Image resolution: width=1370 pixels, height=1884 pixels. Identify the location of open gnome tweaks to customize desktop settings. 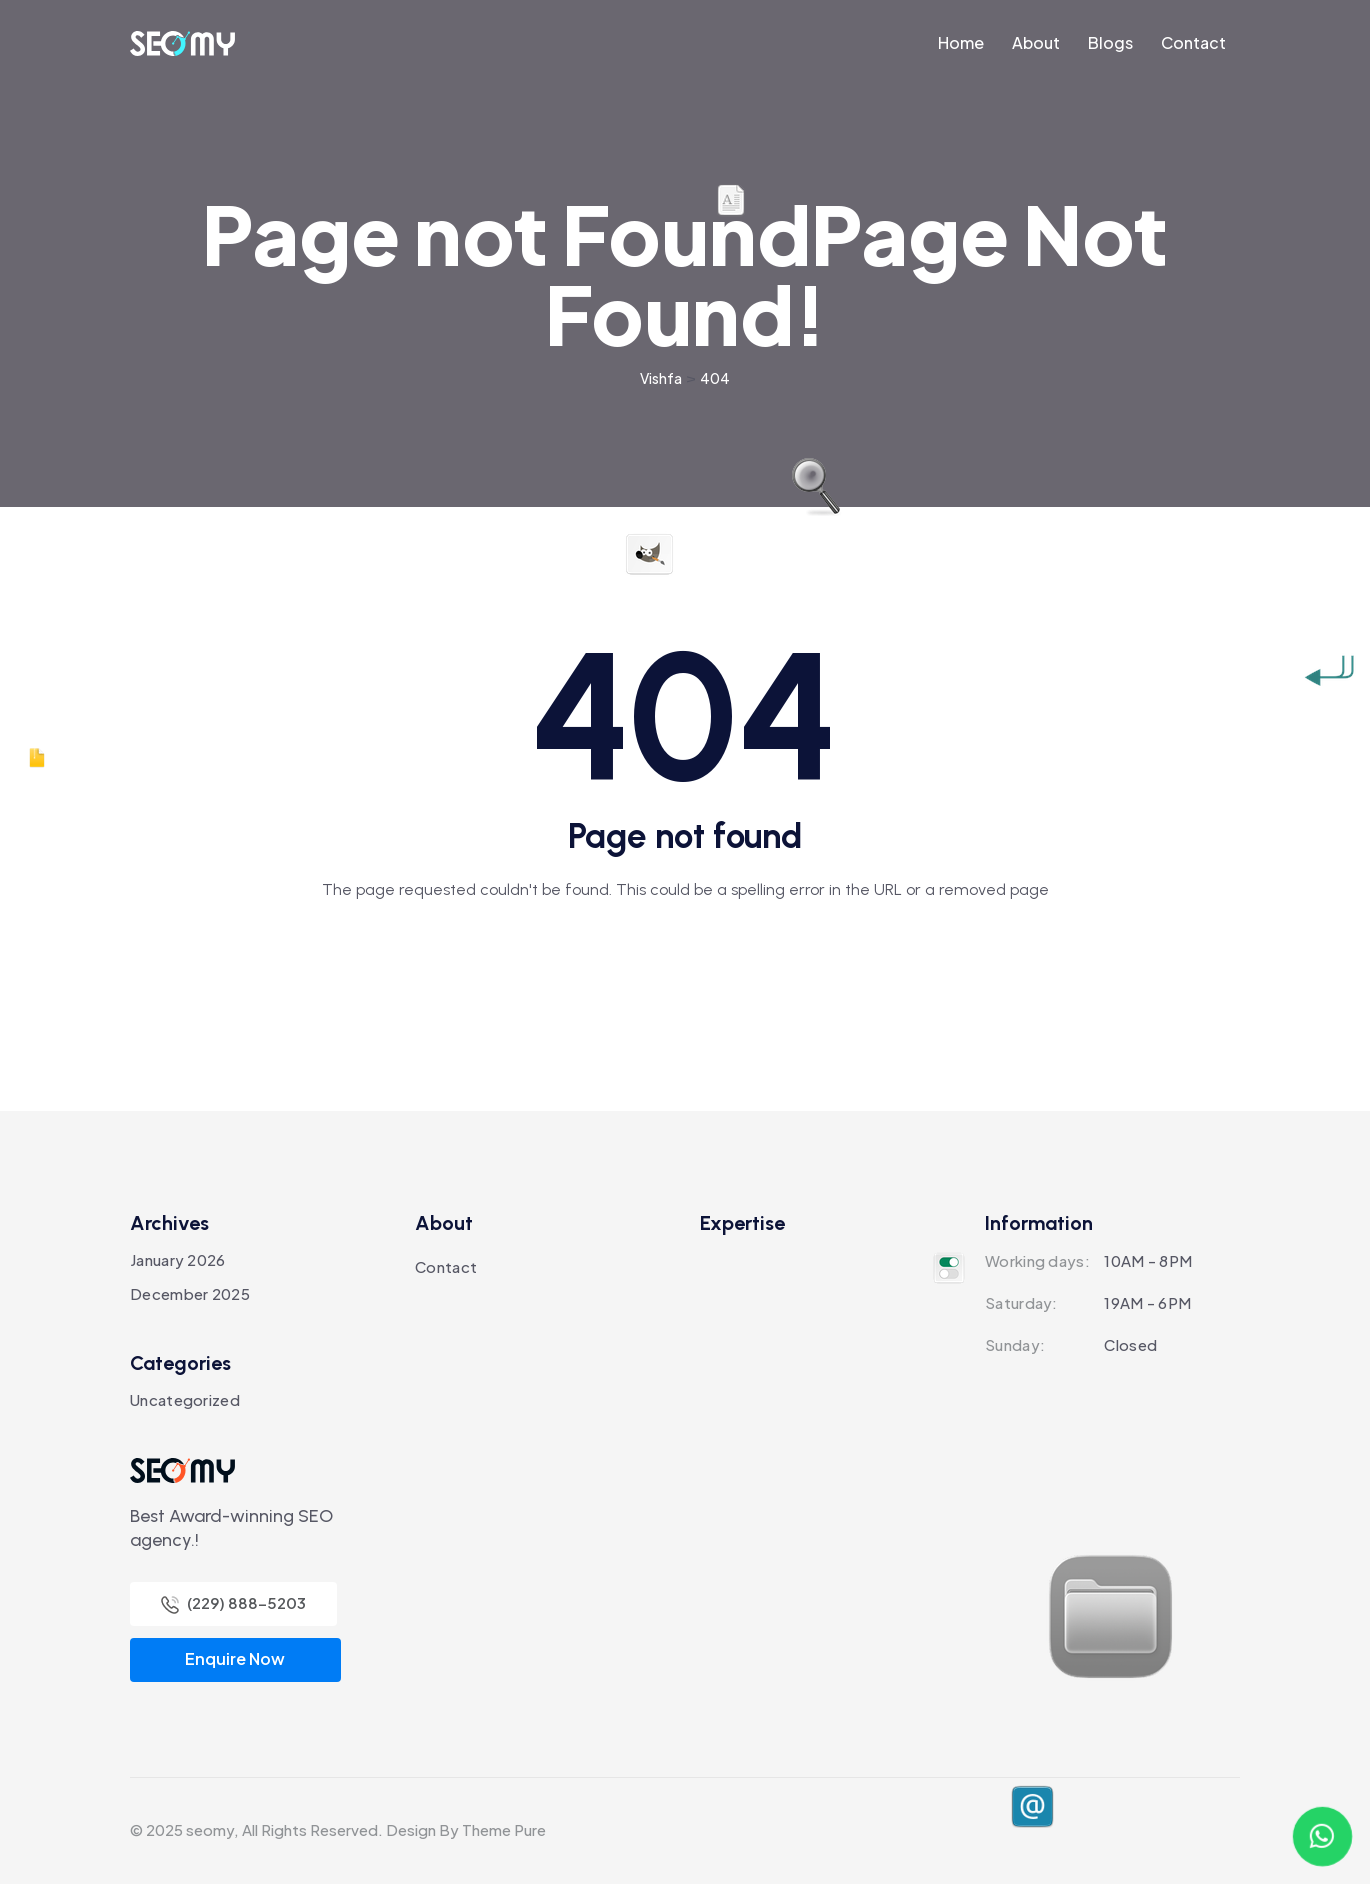
(949, 1268).